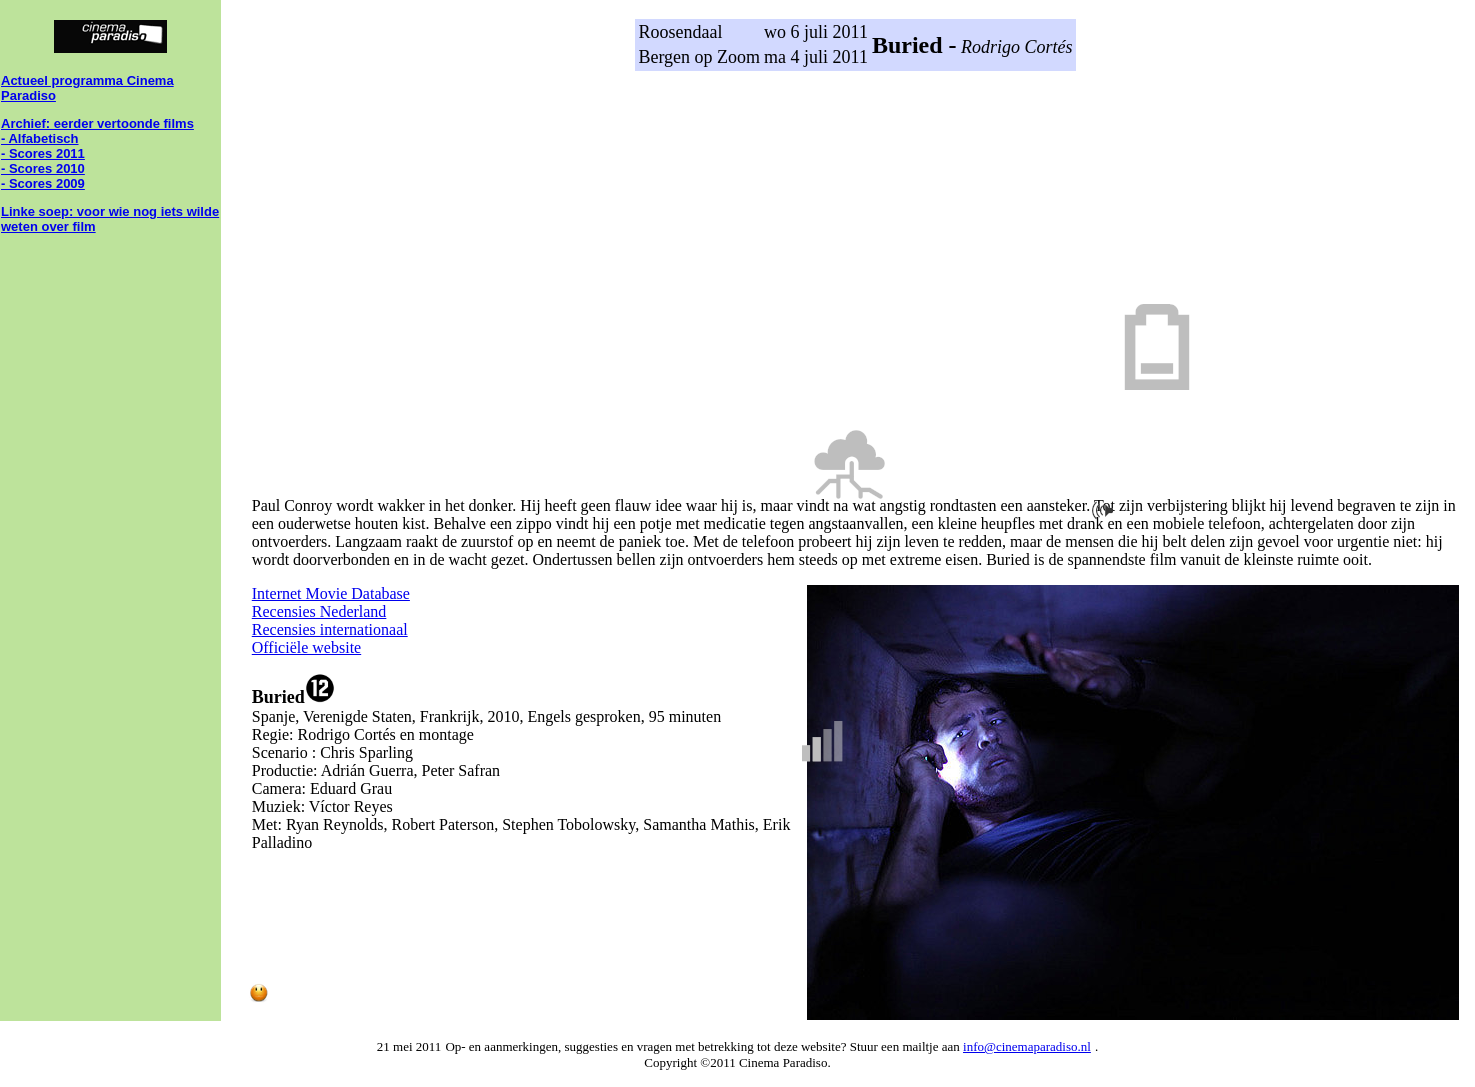 This screenshot has height=1087, width=1475. I want to click on indicates stormy weather conditions, so click(849, 465).